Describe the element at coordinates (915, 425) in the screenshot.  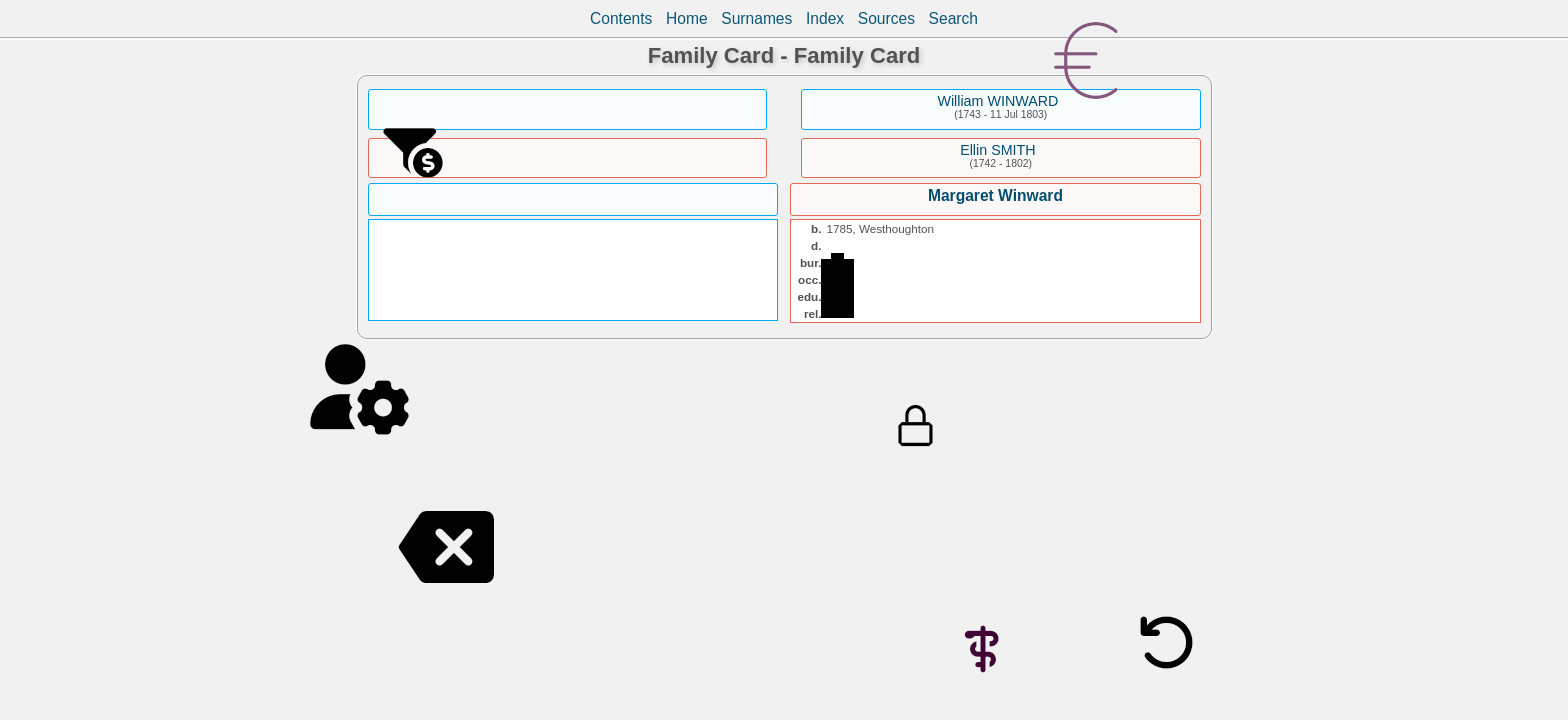
I see `indicates a locked or protected item` at that location.